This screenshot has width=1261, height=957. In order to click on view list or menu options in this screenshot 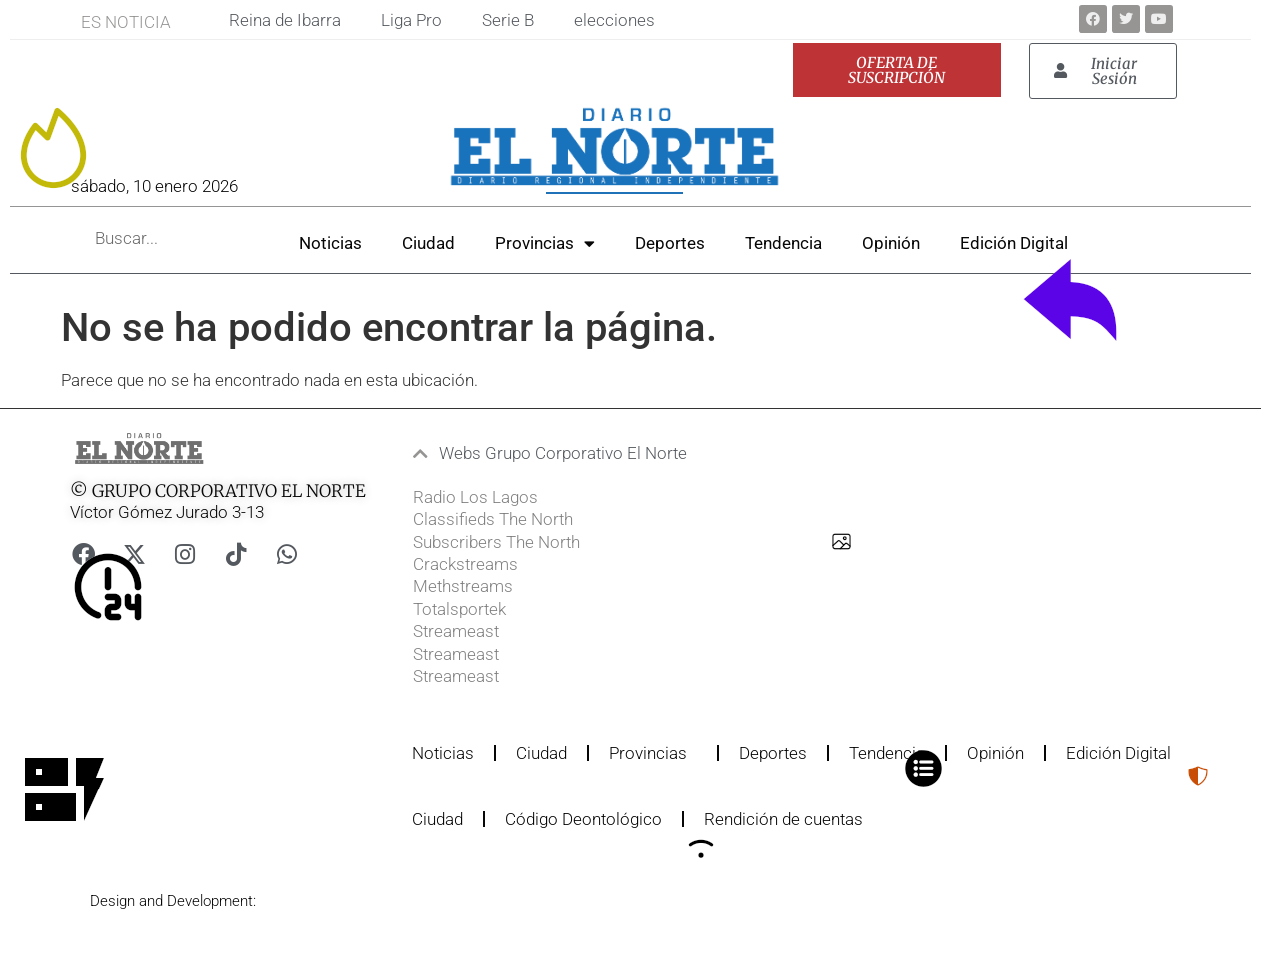, I will do `click(923, 768)`.